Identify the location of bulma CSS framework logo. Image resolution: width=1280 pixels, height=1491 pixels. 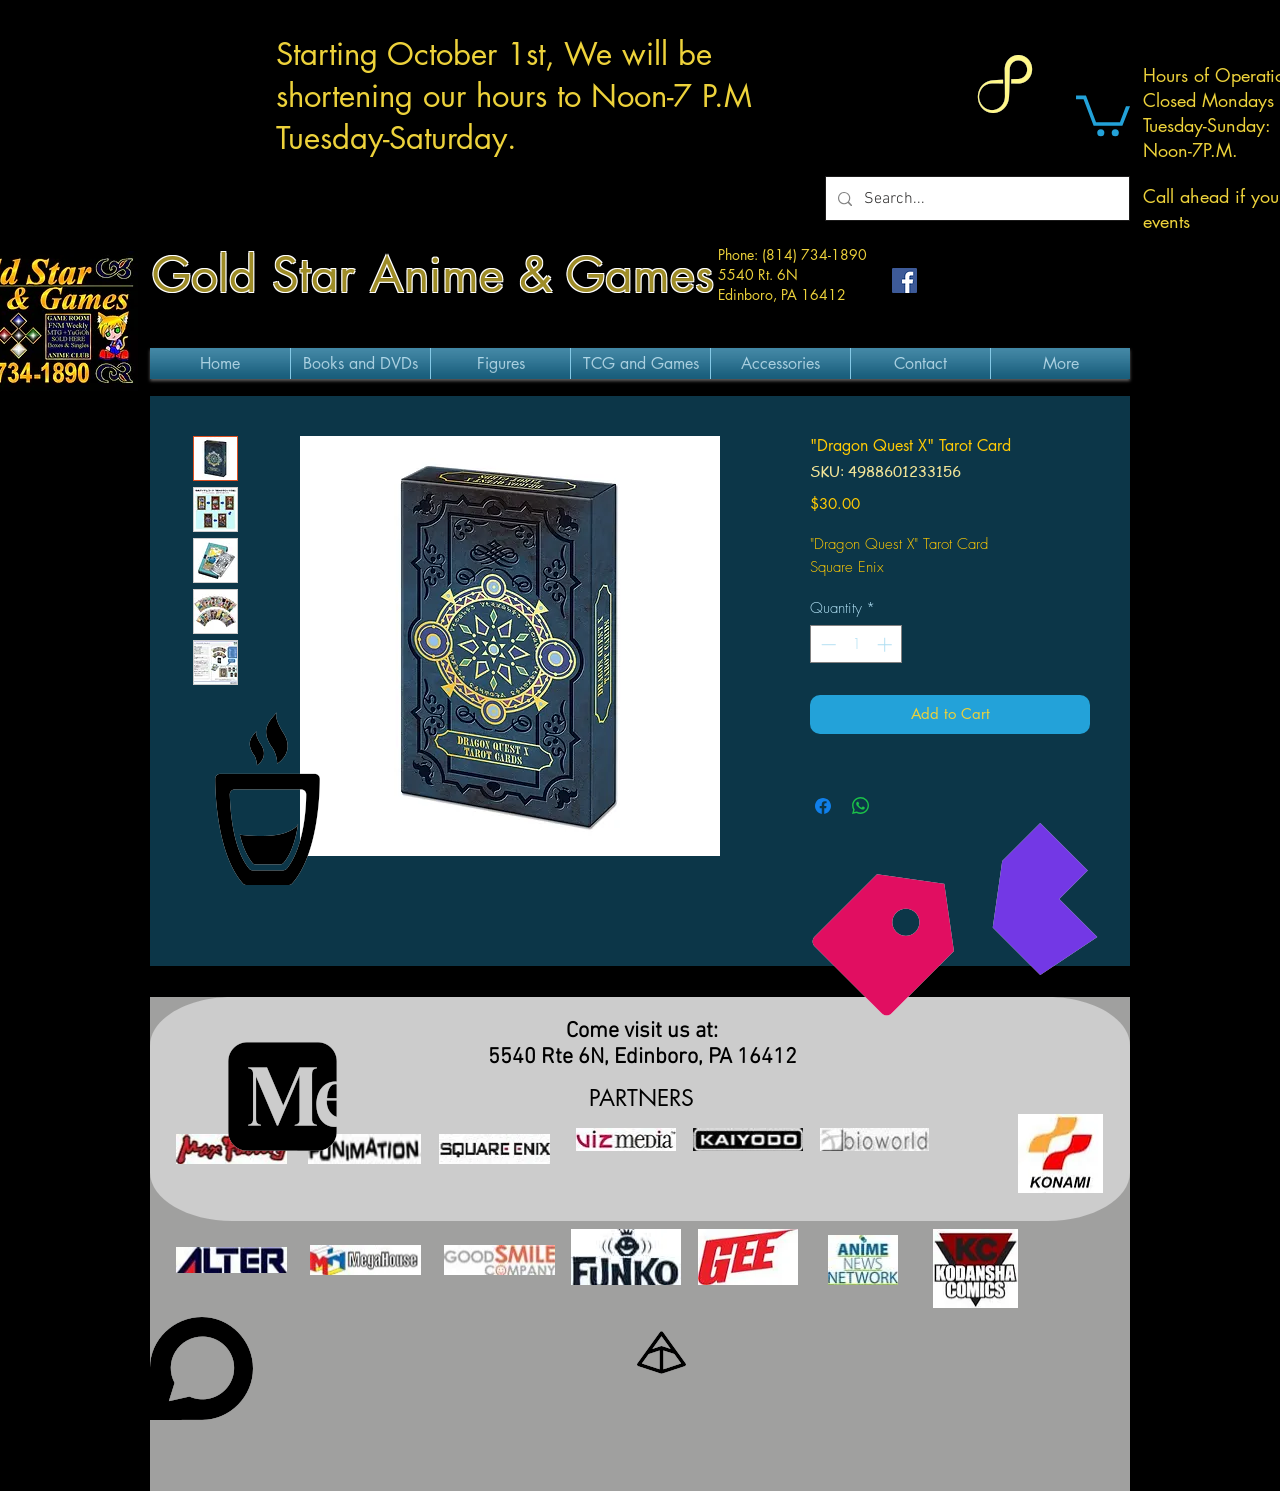
(1045, 899).